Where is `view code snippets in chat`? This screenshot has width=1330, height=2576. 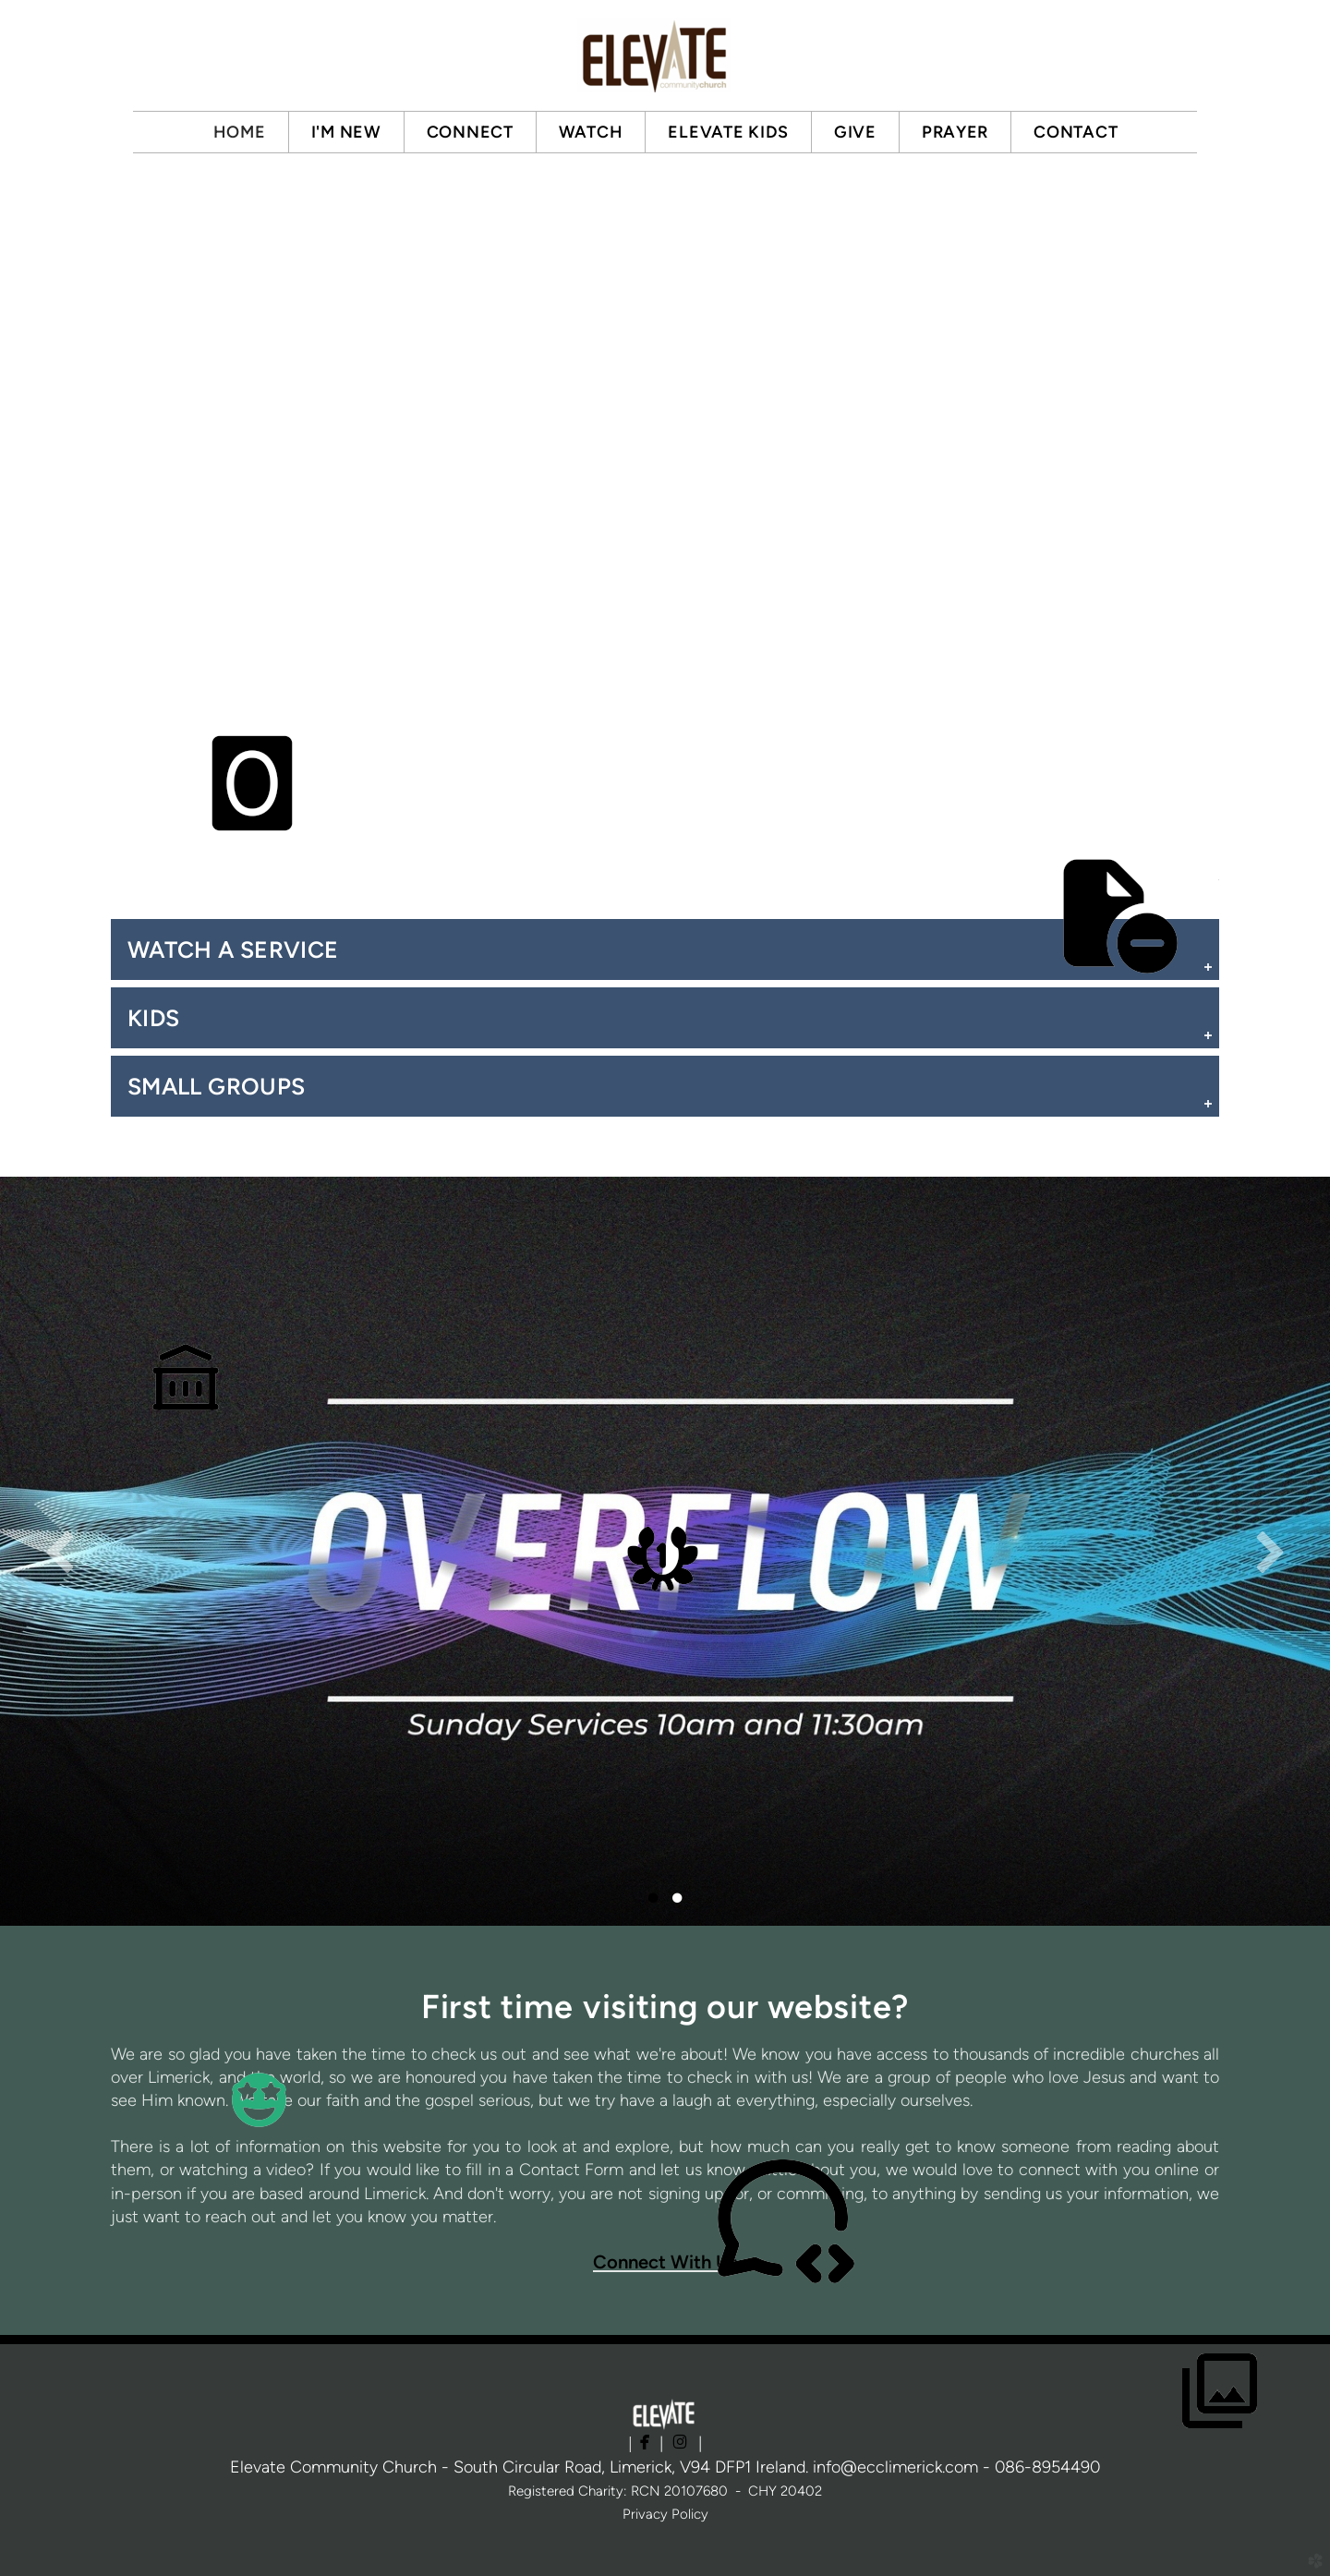
view code snippets in chat is located at coordinates (782, 2218).